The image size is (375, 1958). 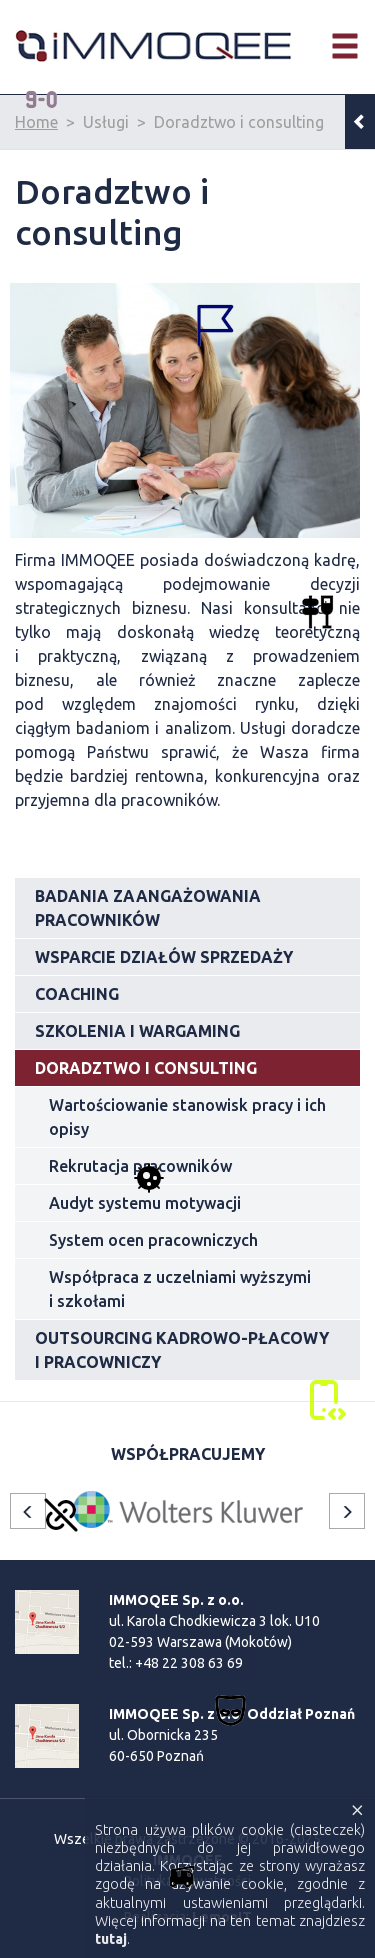 What do you see at coordinates (230, 1710) in the screenshot?
I see `open the Grindr app` at bounding box center [230, 1710].